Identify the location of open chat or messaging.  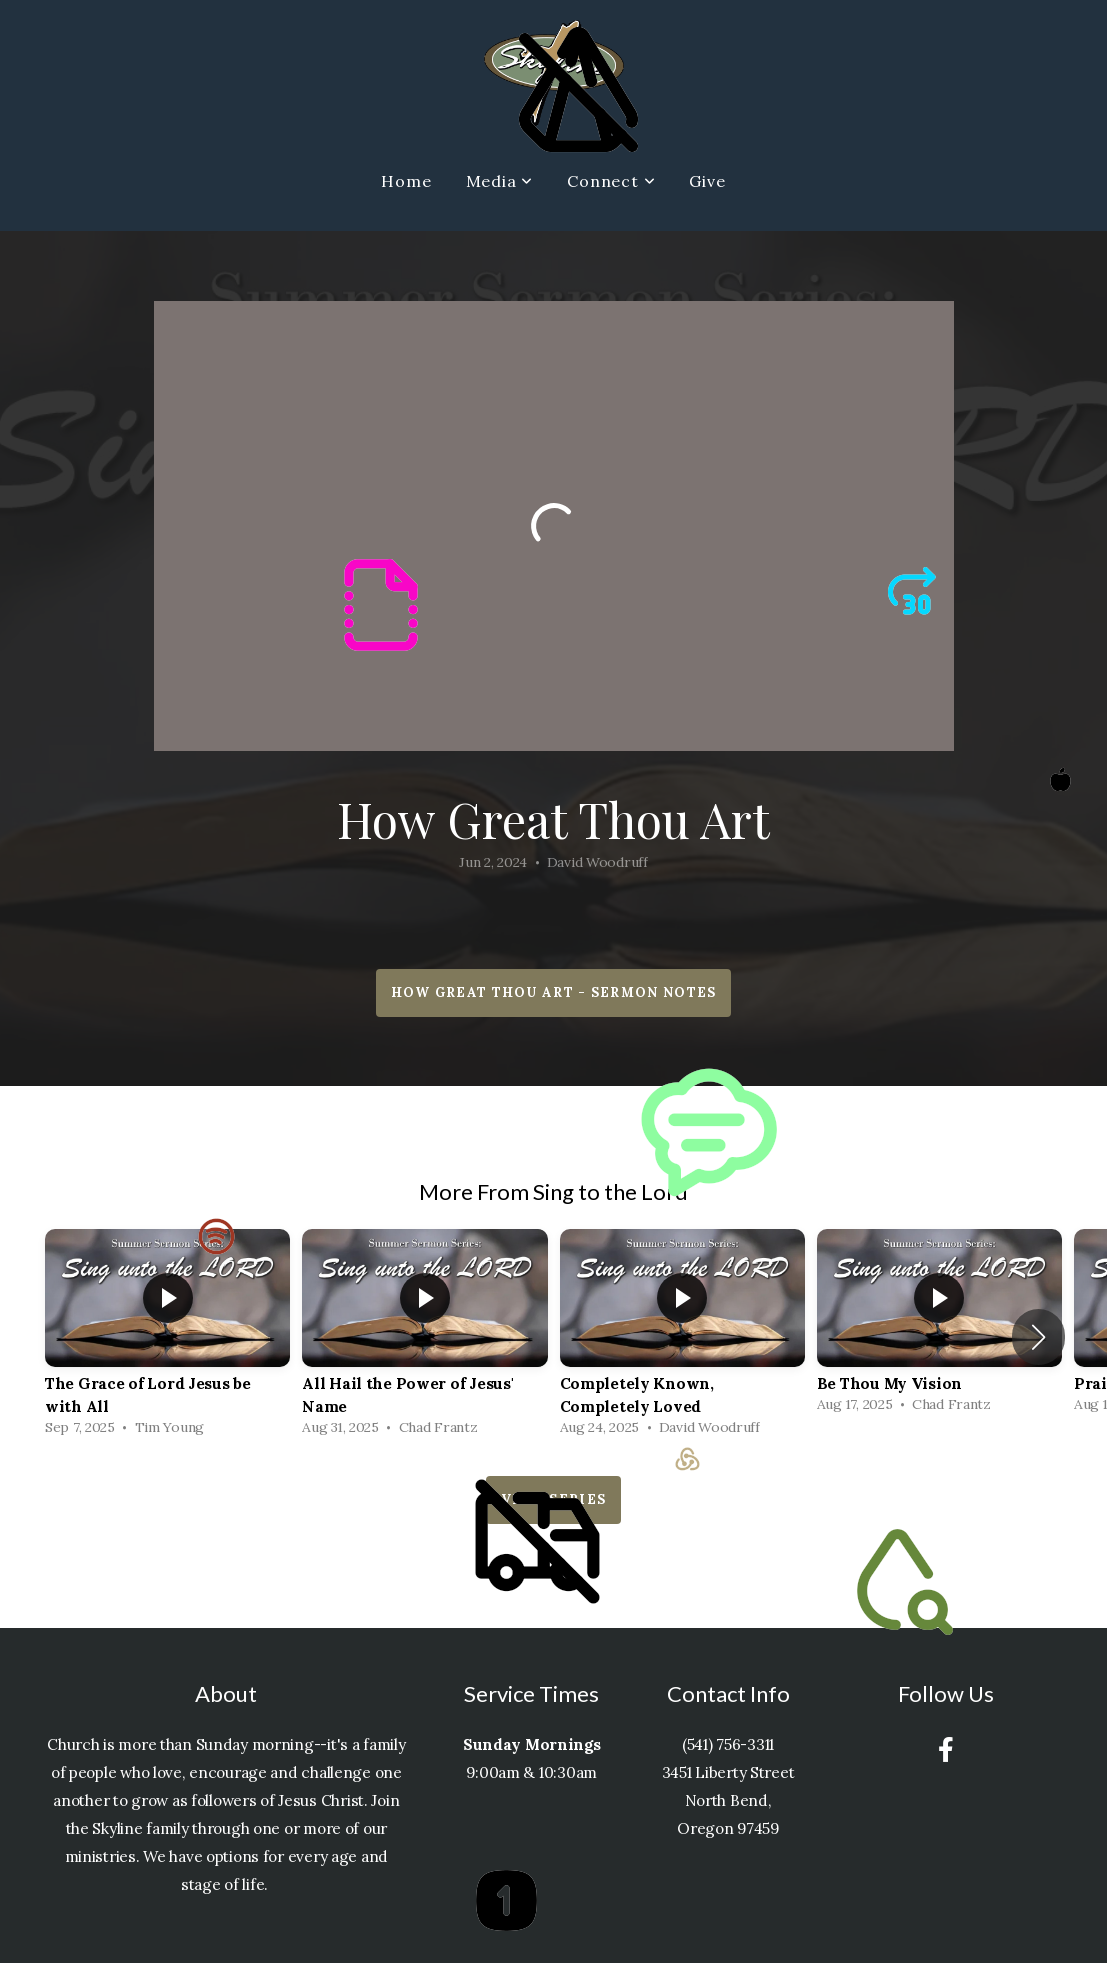
(706, 1132).